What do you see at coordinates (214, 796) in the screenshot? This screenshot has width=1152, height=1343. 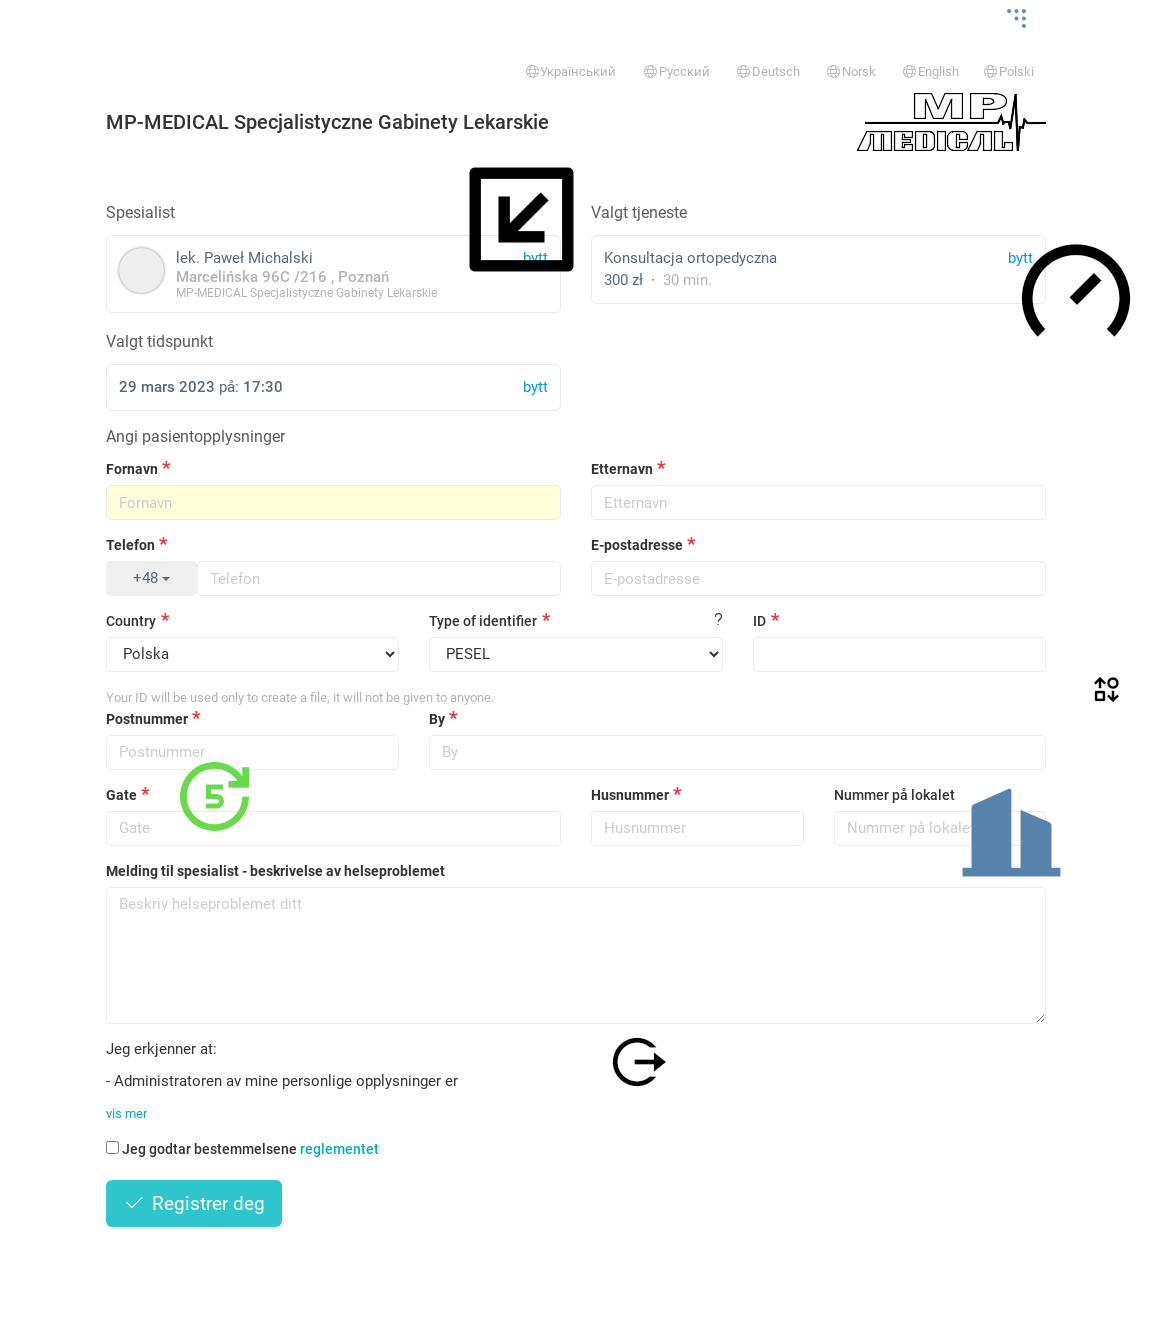 I see `skip forward 5 seconds in media playback` at bounding box center [214, 796].